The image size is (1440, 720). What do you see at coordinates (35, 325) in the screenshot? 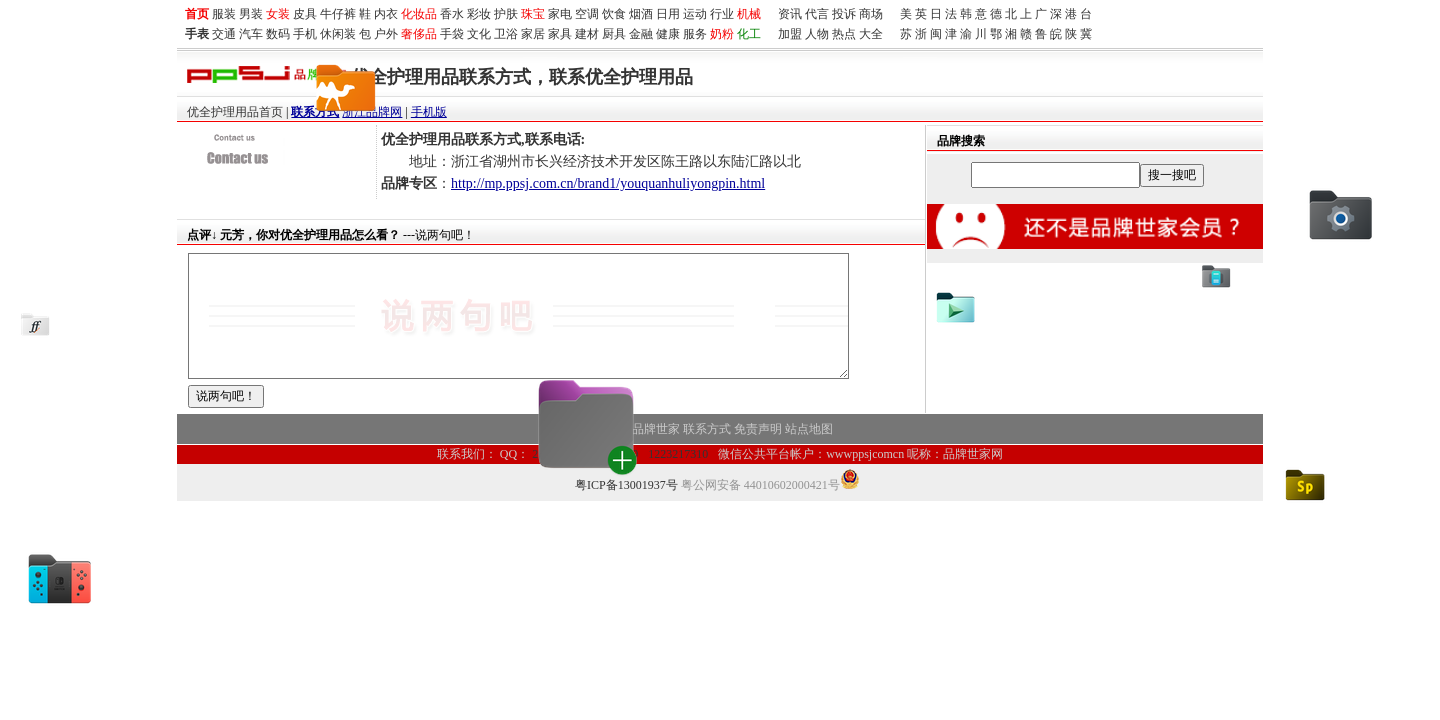
I see `open fontforge project files folder` at bounding box center [35, 325].